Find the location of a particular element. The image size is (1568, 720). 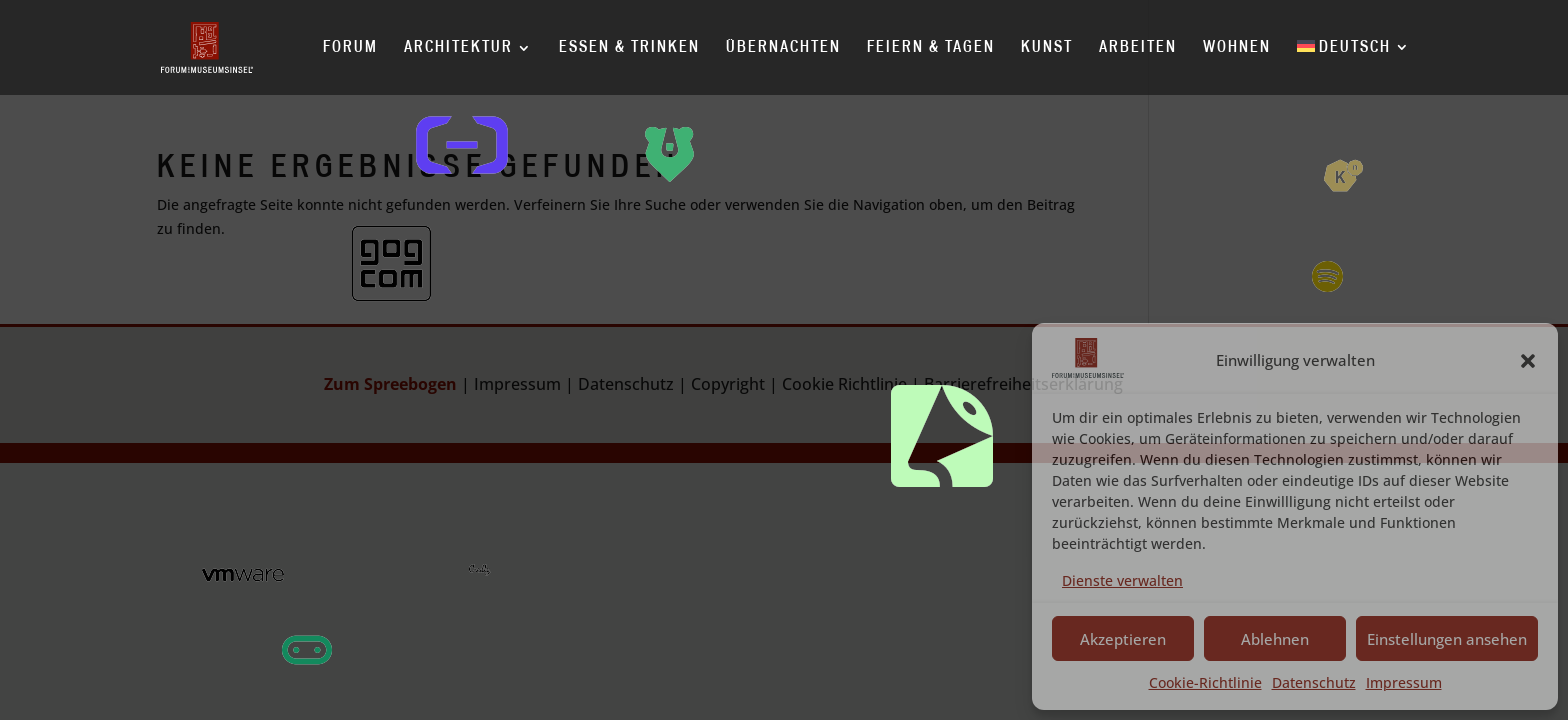

micro:bit brand logo is located at coordinates (307, 650).